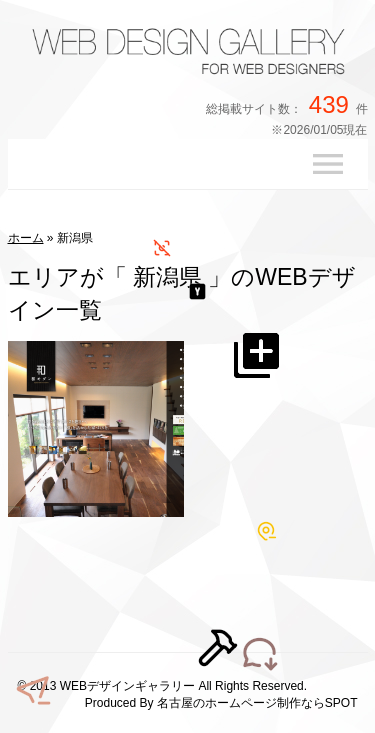 The height and width of the screenshot is (733, 375). Describe the element at coordinates (33, 692) in the screenshot. I see `remove a saved location` at that location.